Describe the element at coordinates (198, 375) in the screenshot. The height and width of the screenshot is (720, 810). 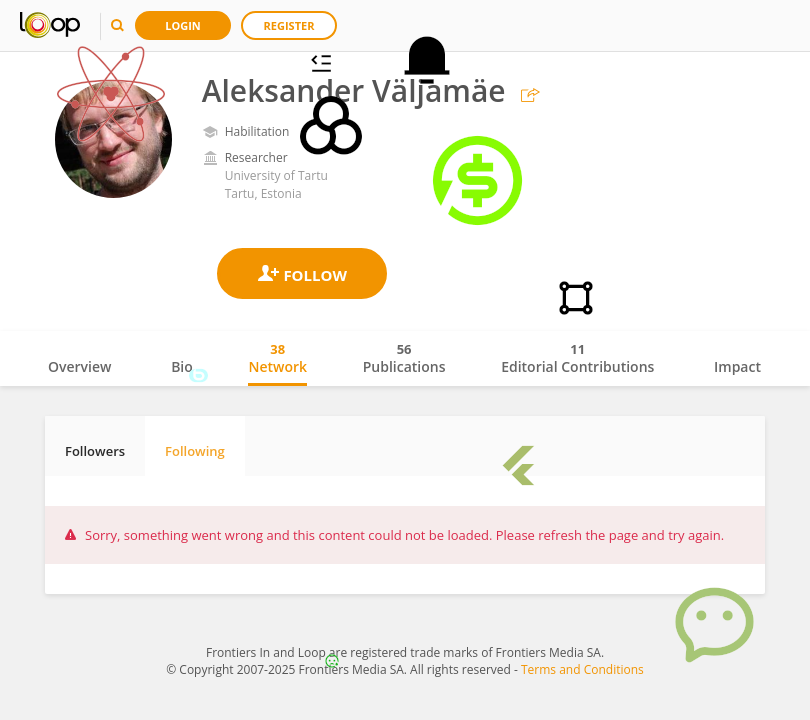
I see `boulanger brand logo` at that location.